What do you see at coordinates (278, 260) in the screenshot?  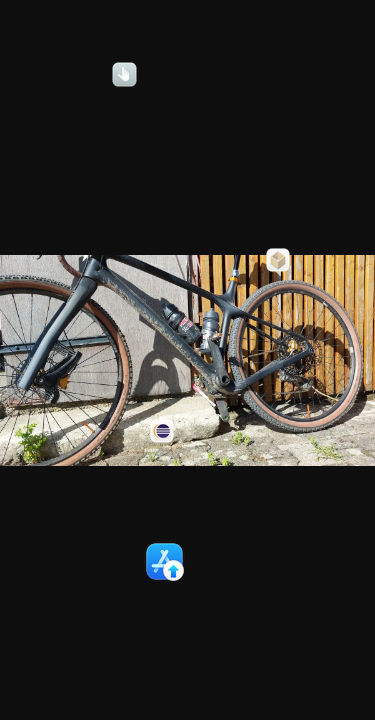 I see `open flatpak software manager` at bounding box center [278, 260].